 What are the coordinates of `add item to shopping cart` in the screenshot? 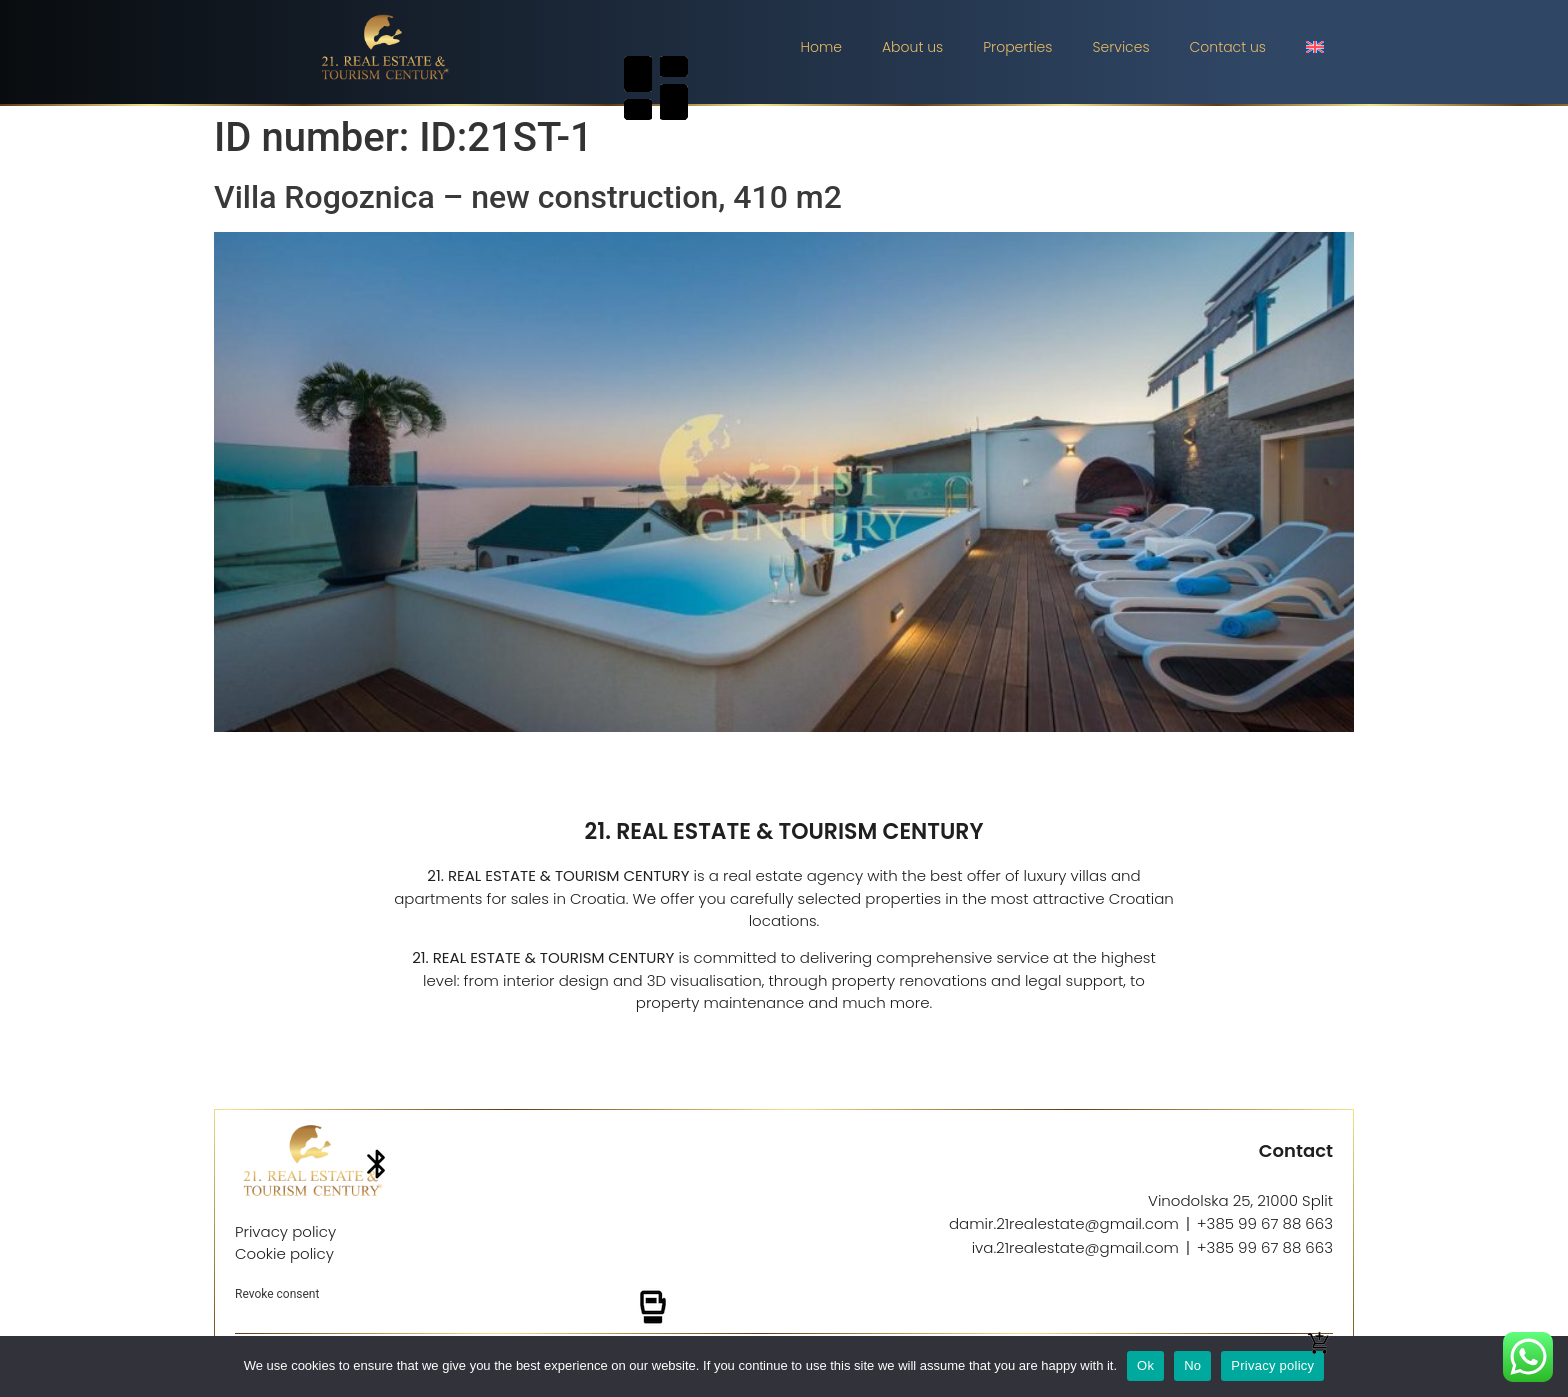 It's located at (1319, 1343).